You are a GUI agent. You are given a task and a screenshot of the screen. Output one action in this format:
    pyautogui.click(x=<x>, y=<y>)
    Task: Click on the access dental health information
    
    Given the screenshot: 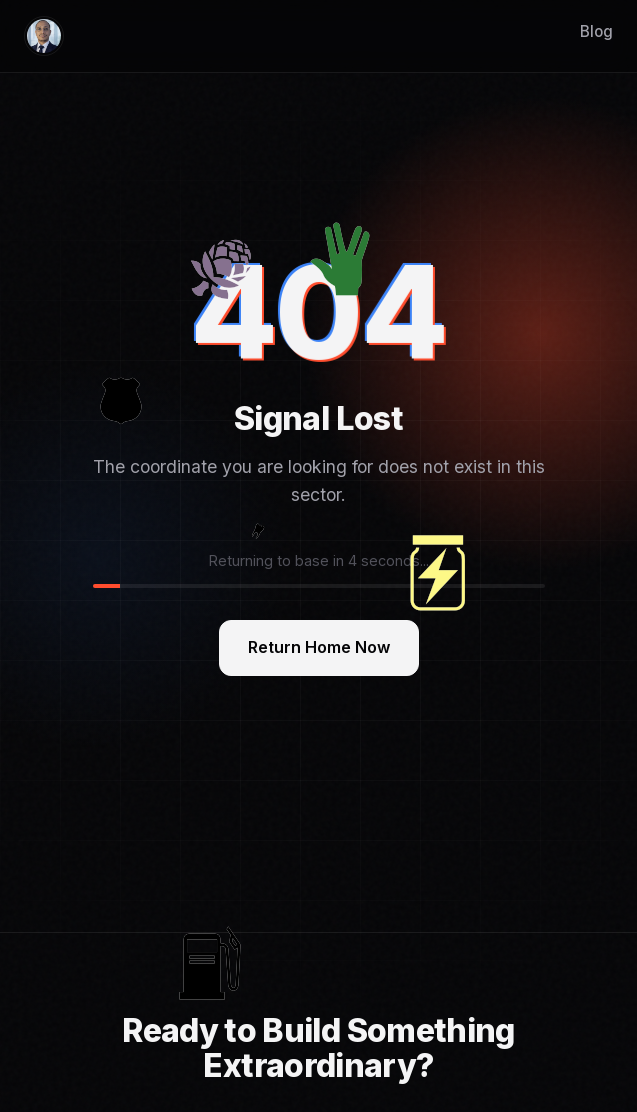 What is the action you would take?
    pyautogui.click(x=258, y=531)
    